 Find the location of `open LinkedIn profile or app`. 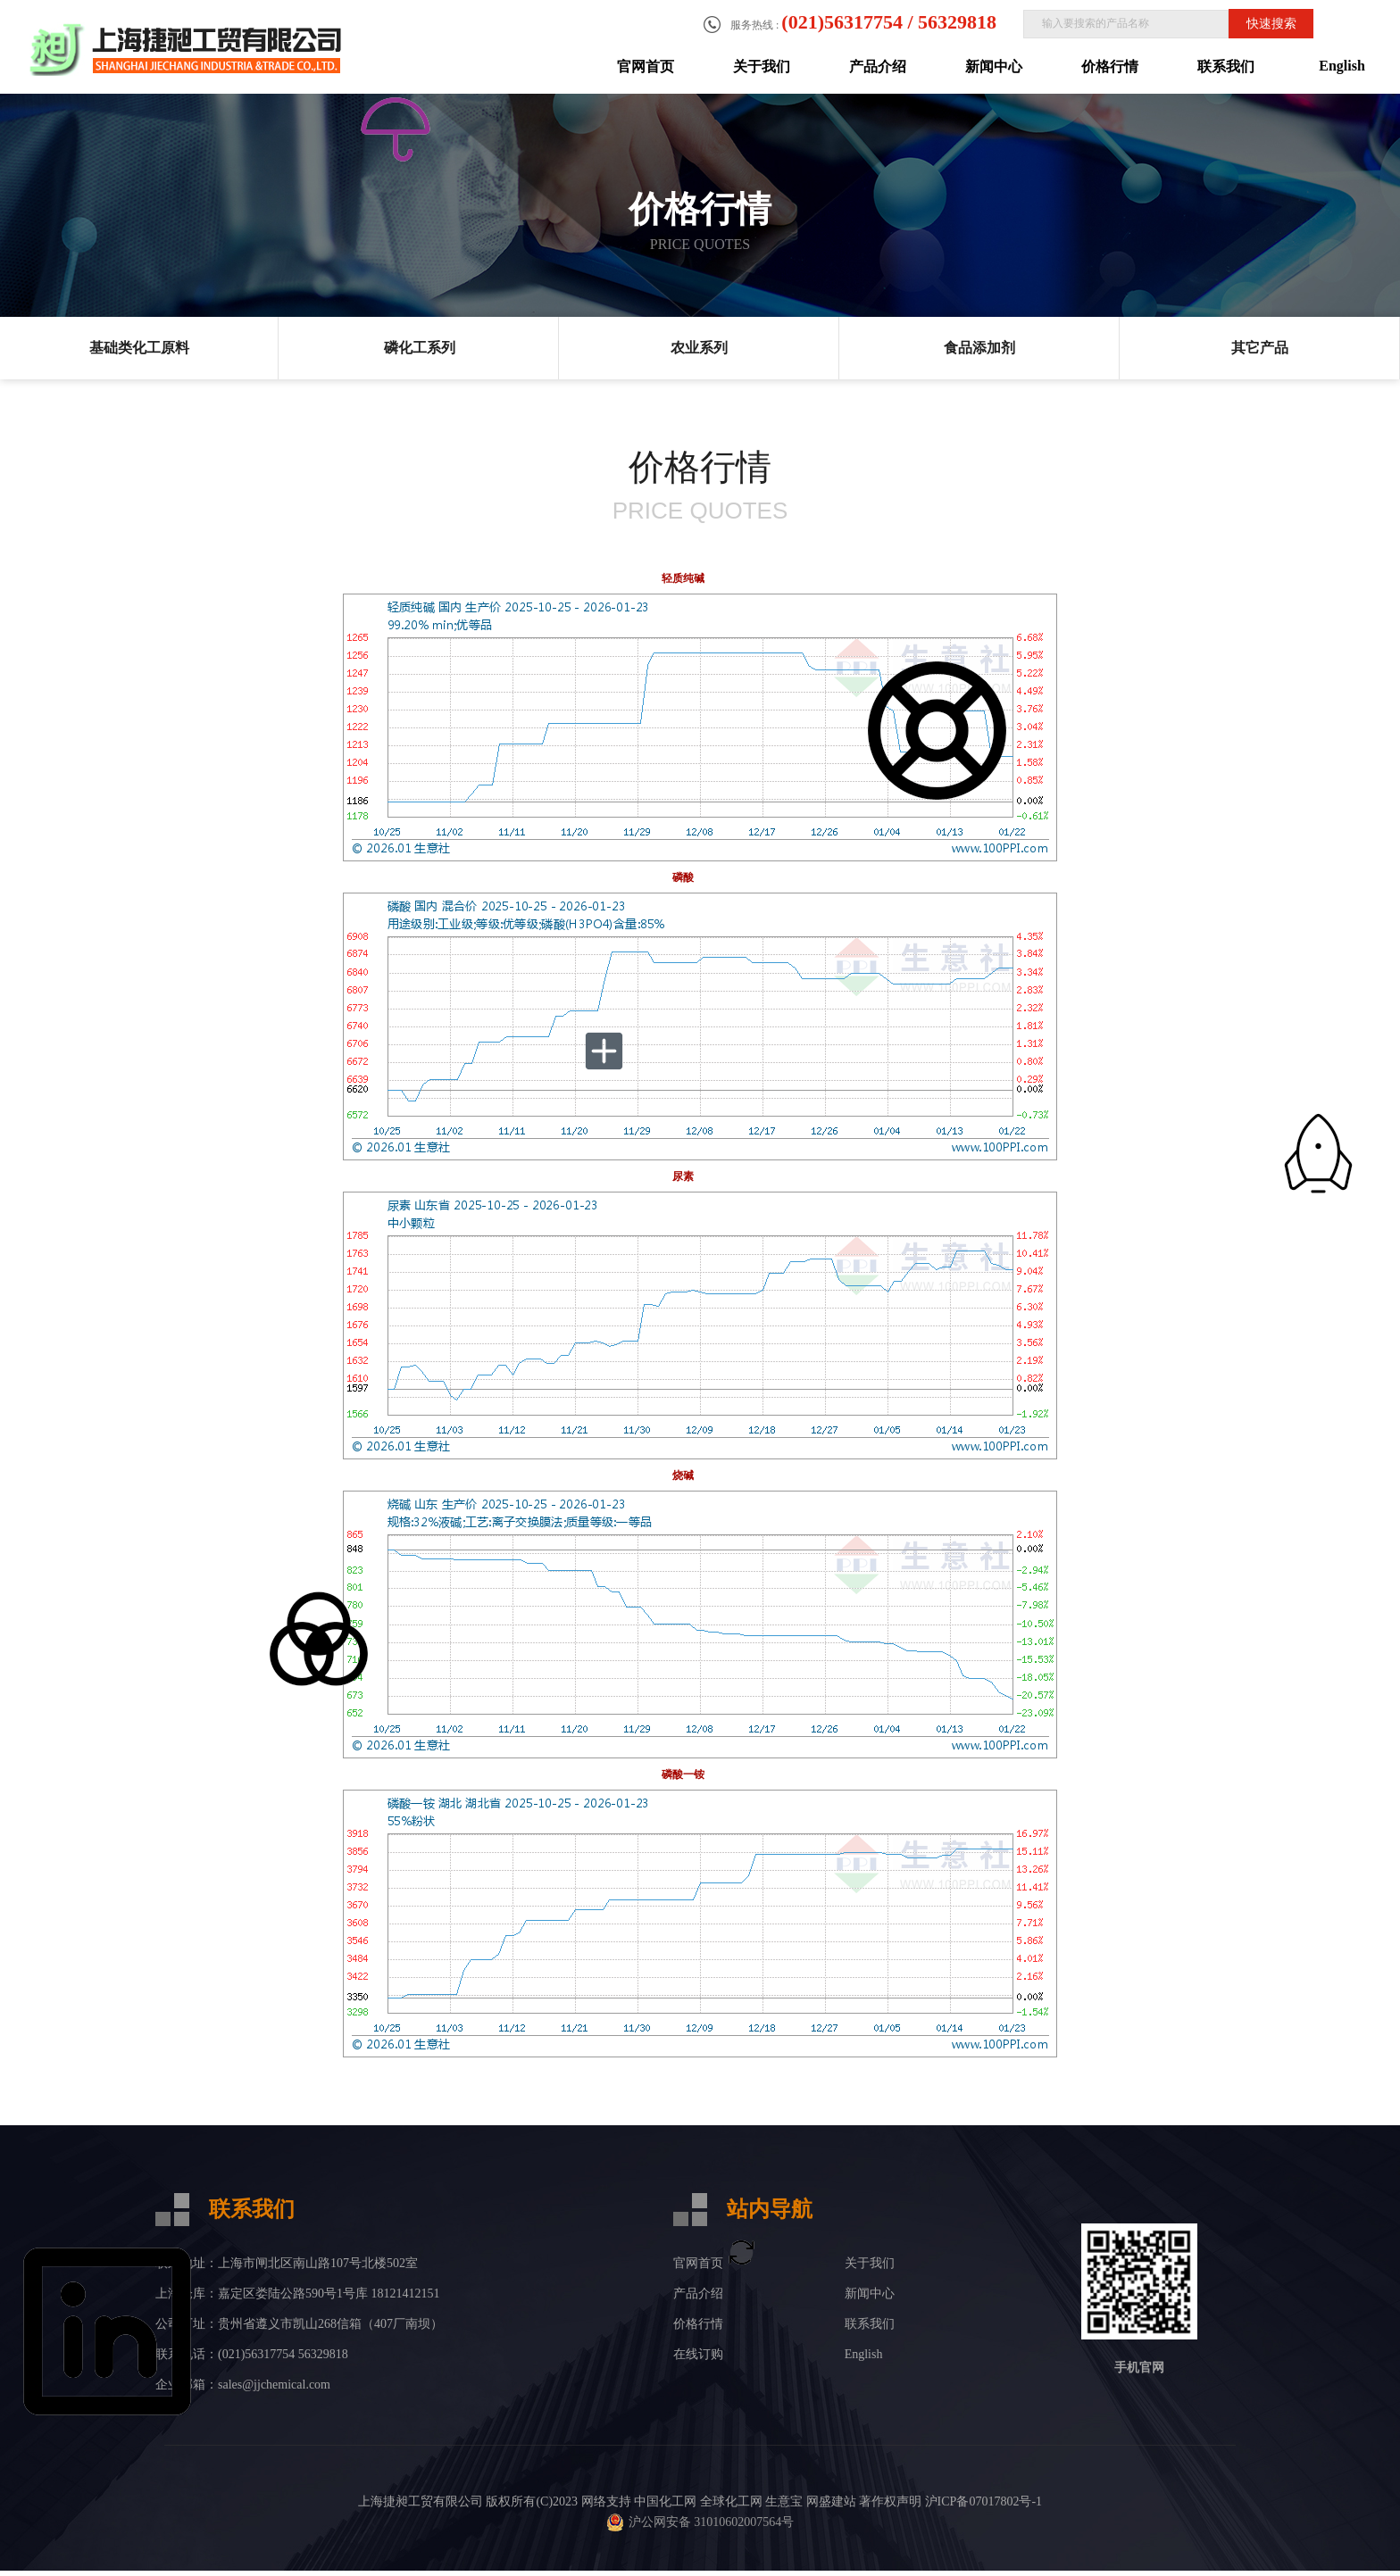

open LinkedIn profile or app is located at coordinates (107, 2331).